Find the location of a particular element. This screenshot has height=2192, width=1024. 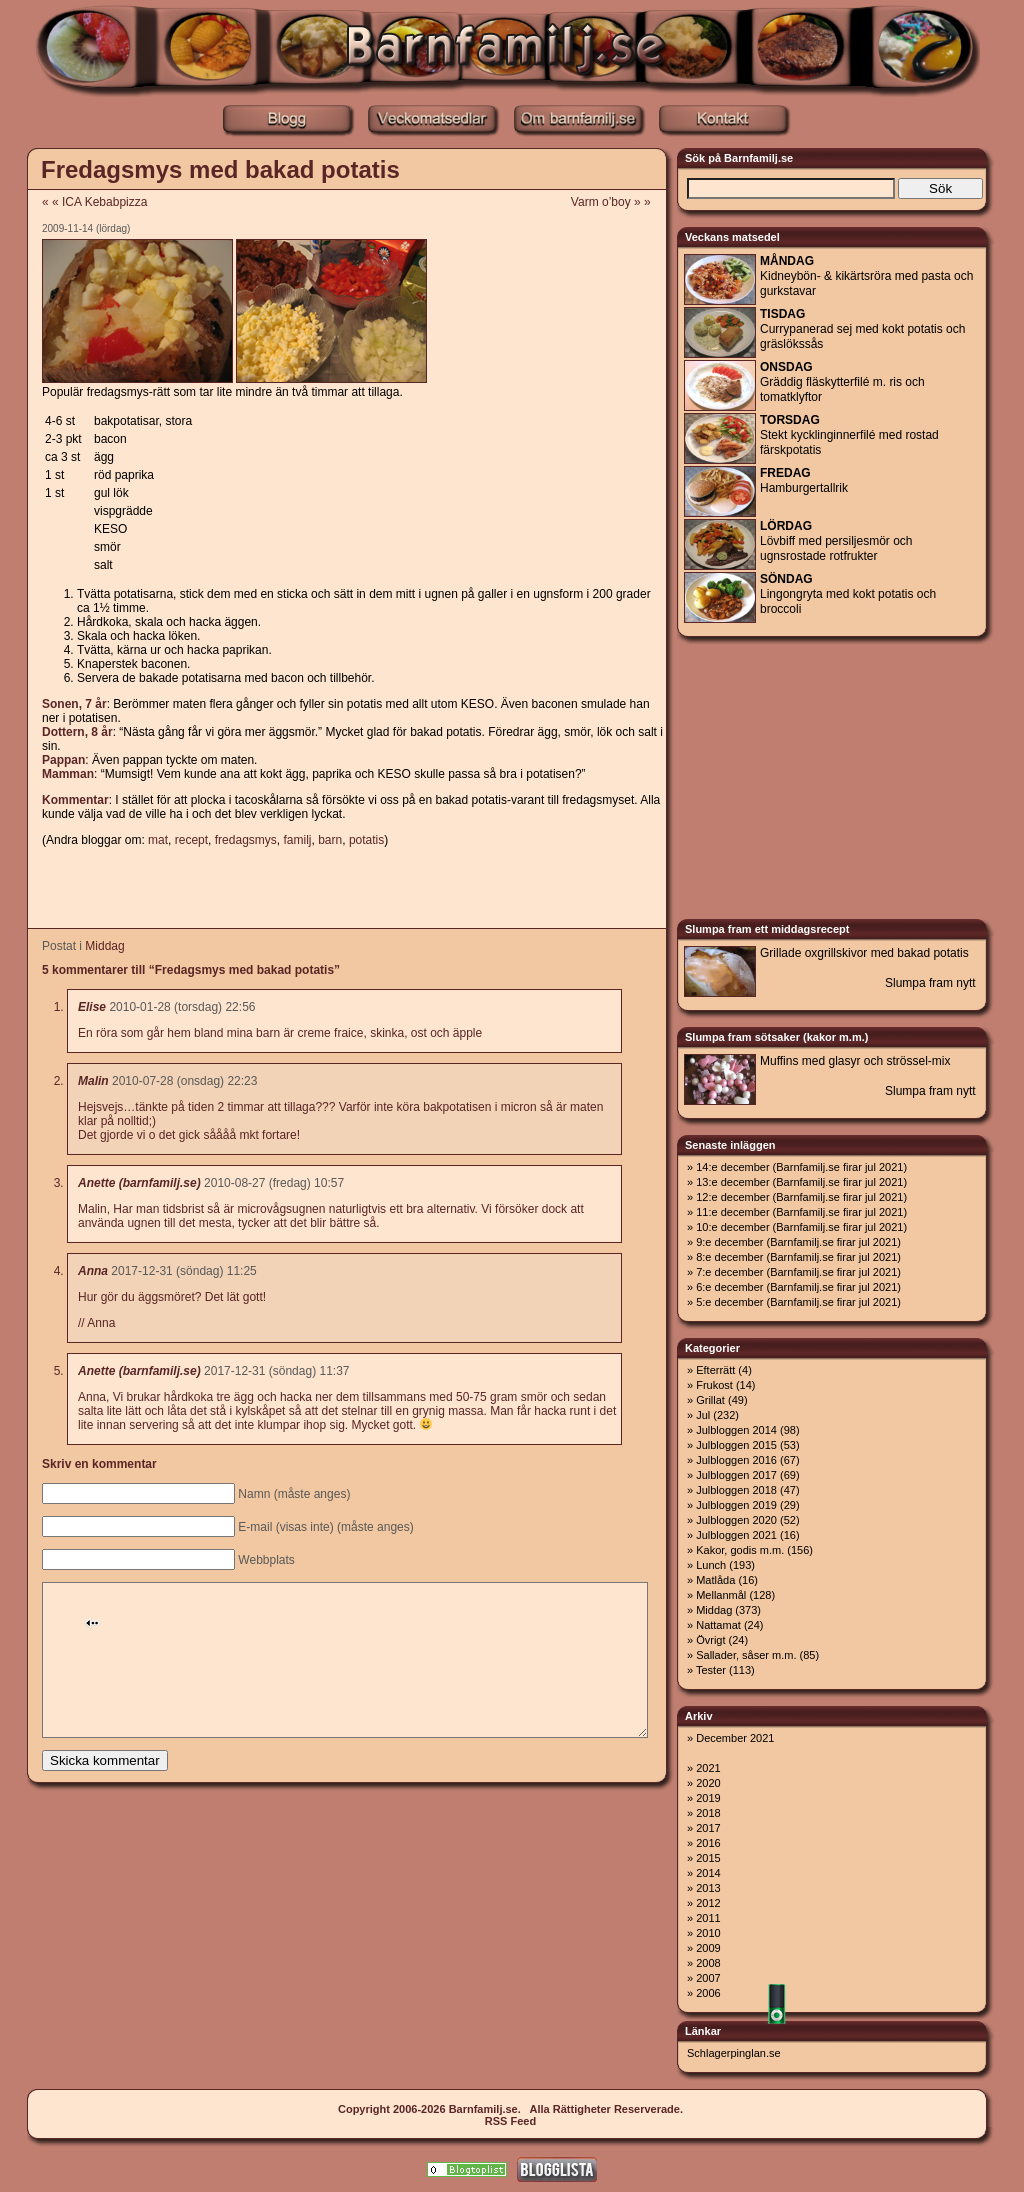

iPod nano device in green is located at coordinates (776, 2004).